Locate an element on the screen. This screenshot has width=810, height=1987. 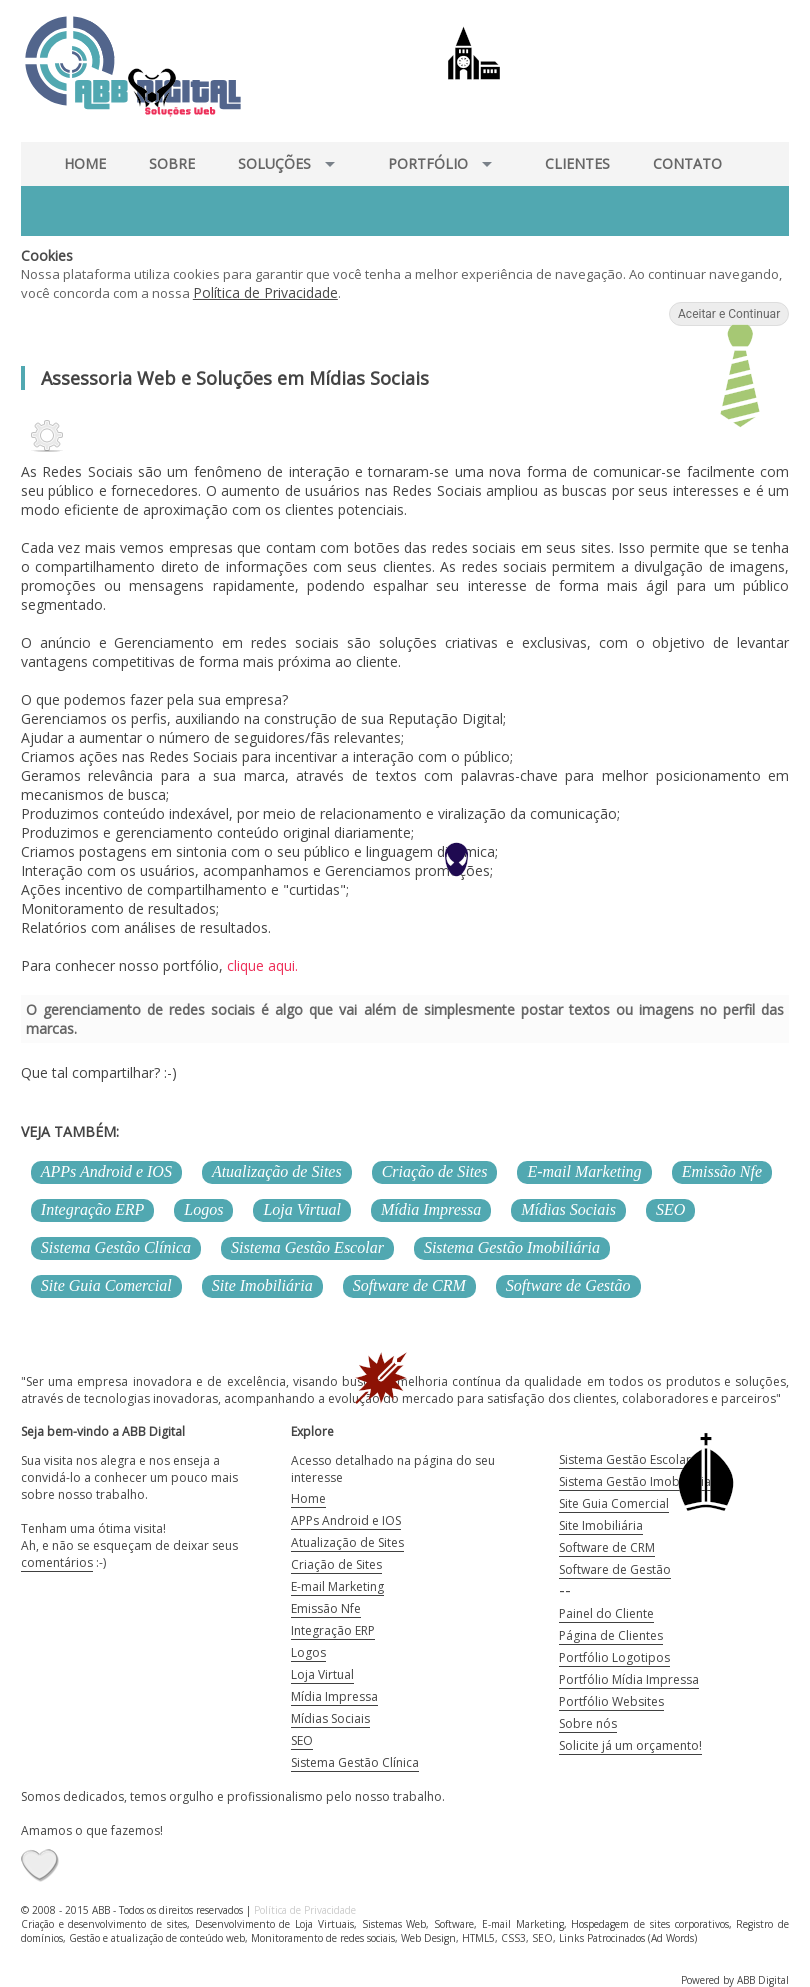
select spider mask avatar or character is located at coordinates (456, 859).